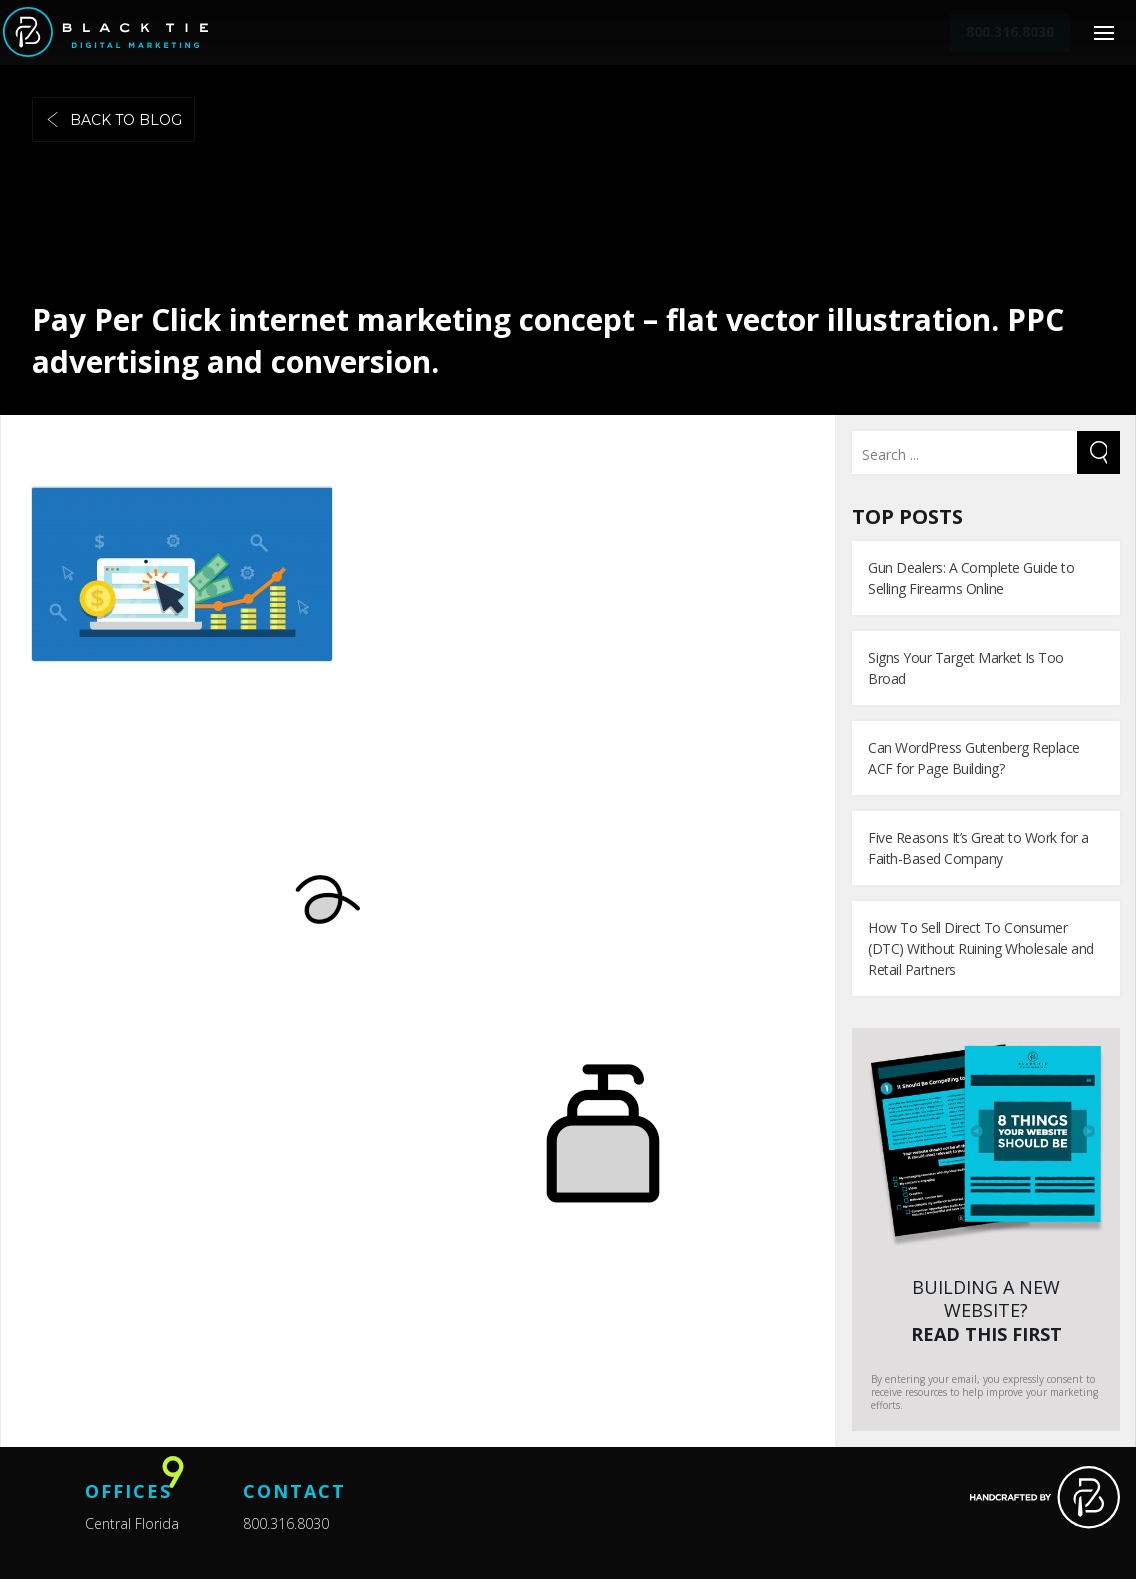 The width and height of the screenshot is (1136, 1579). I want to click on access hygiene or handwashing reminders, so click(603, 1136).